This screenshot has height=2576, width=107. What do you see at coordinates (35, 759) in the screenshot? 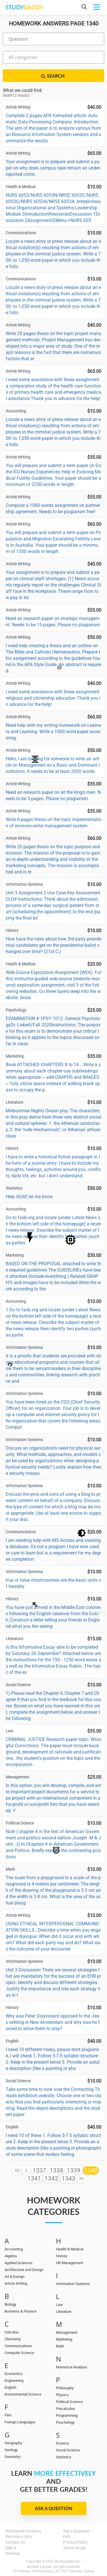
I see `center align text` at bounding box center [35, 759].